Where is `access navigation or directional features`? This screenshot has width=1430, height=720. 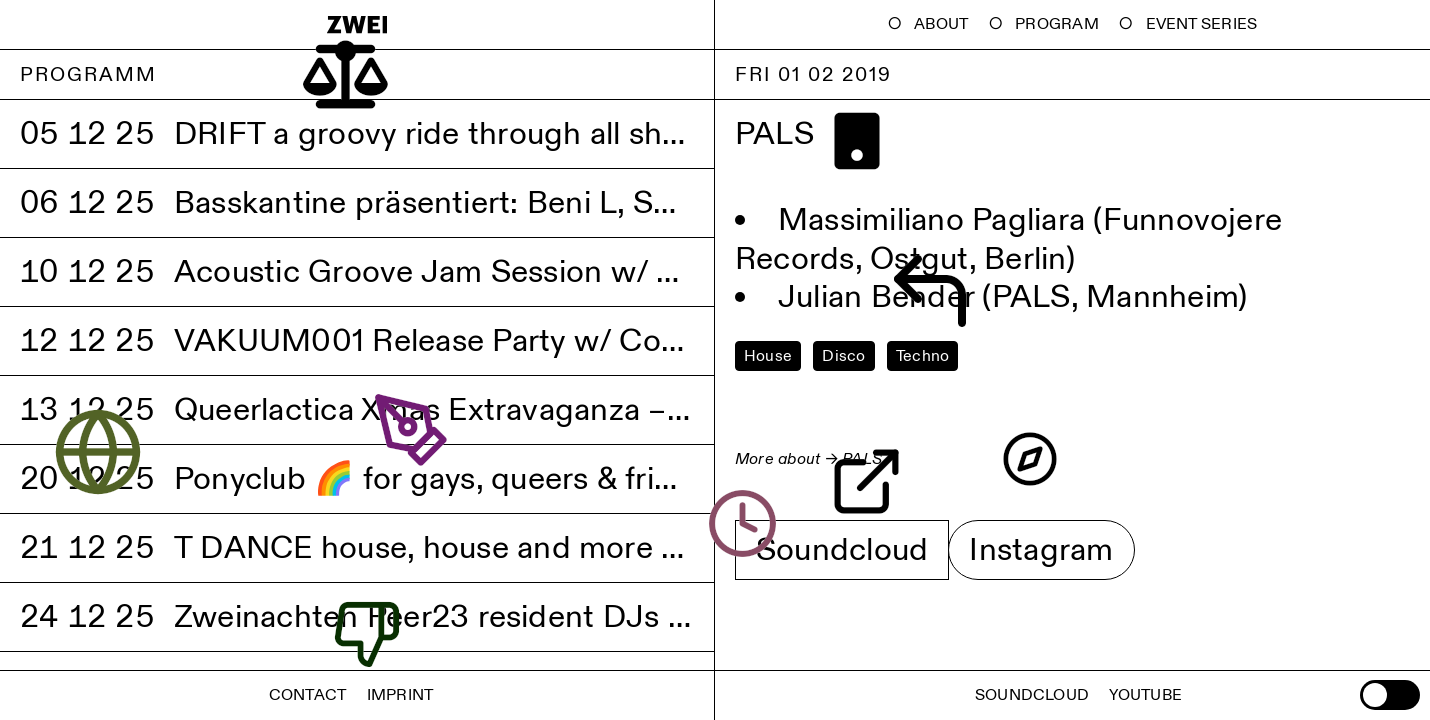 access navigation or directional features is located at coordinates (1030, 459).